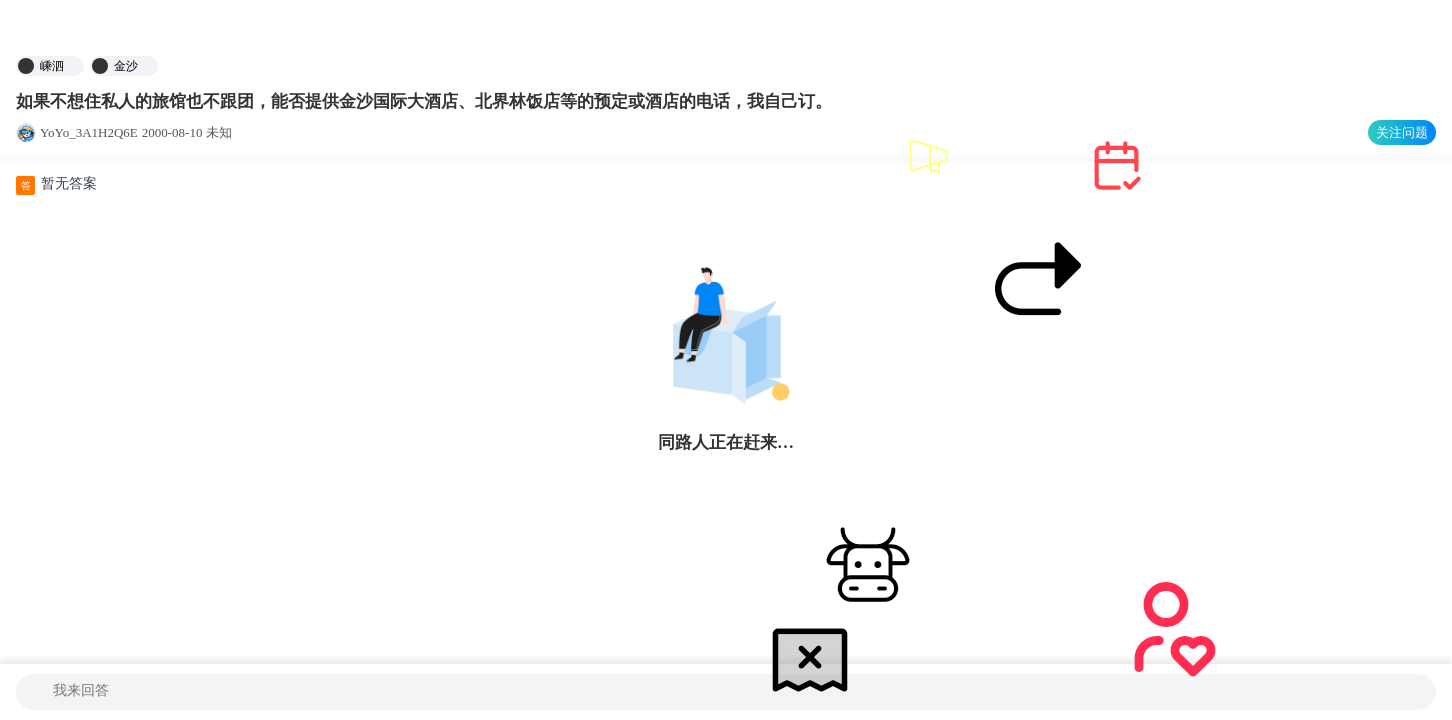 This screenshot has height=720, width=1452. What do you see at coordinates (810, 660) in the screenshot?
I see `cancel or void a receipt` at bounding box center [810, 660].